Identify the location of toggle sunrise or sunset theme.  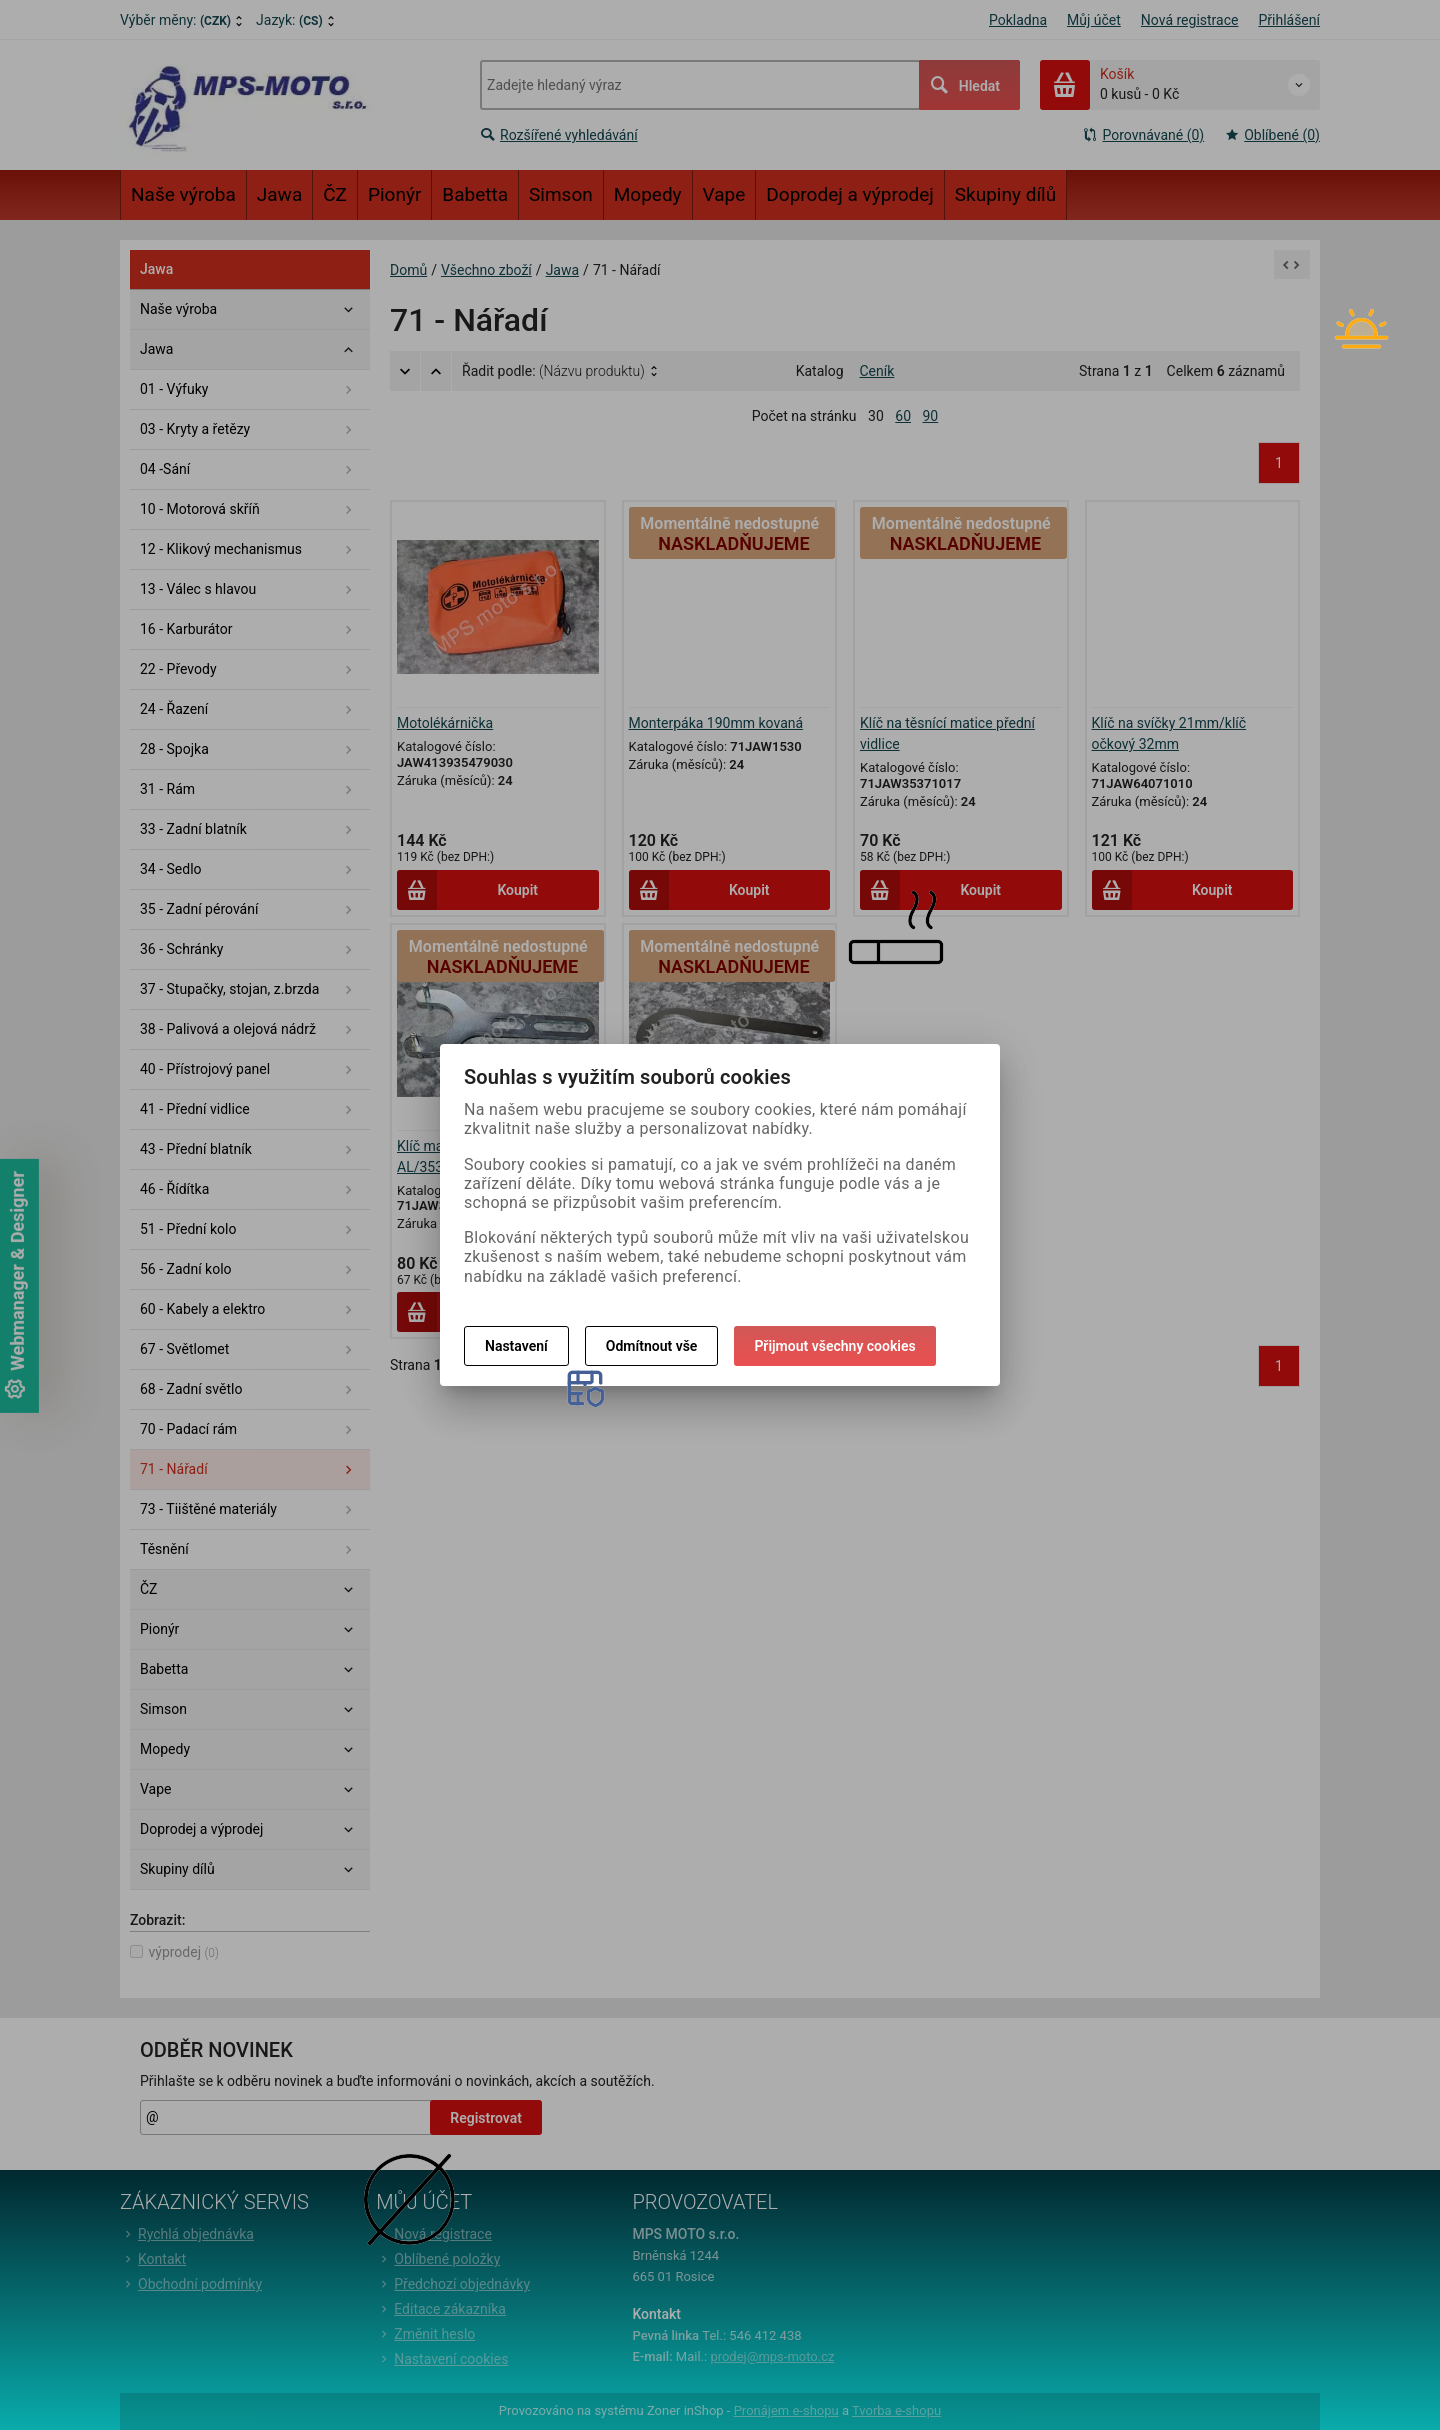
(1361, 330).